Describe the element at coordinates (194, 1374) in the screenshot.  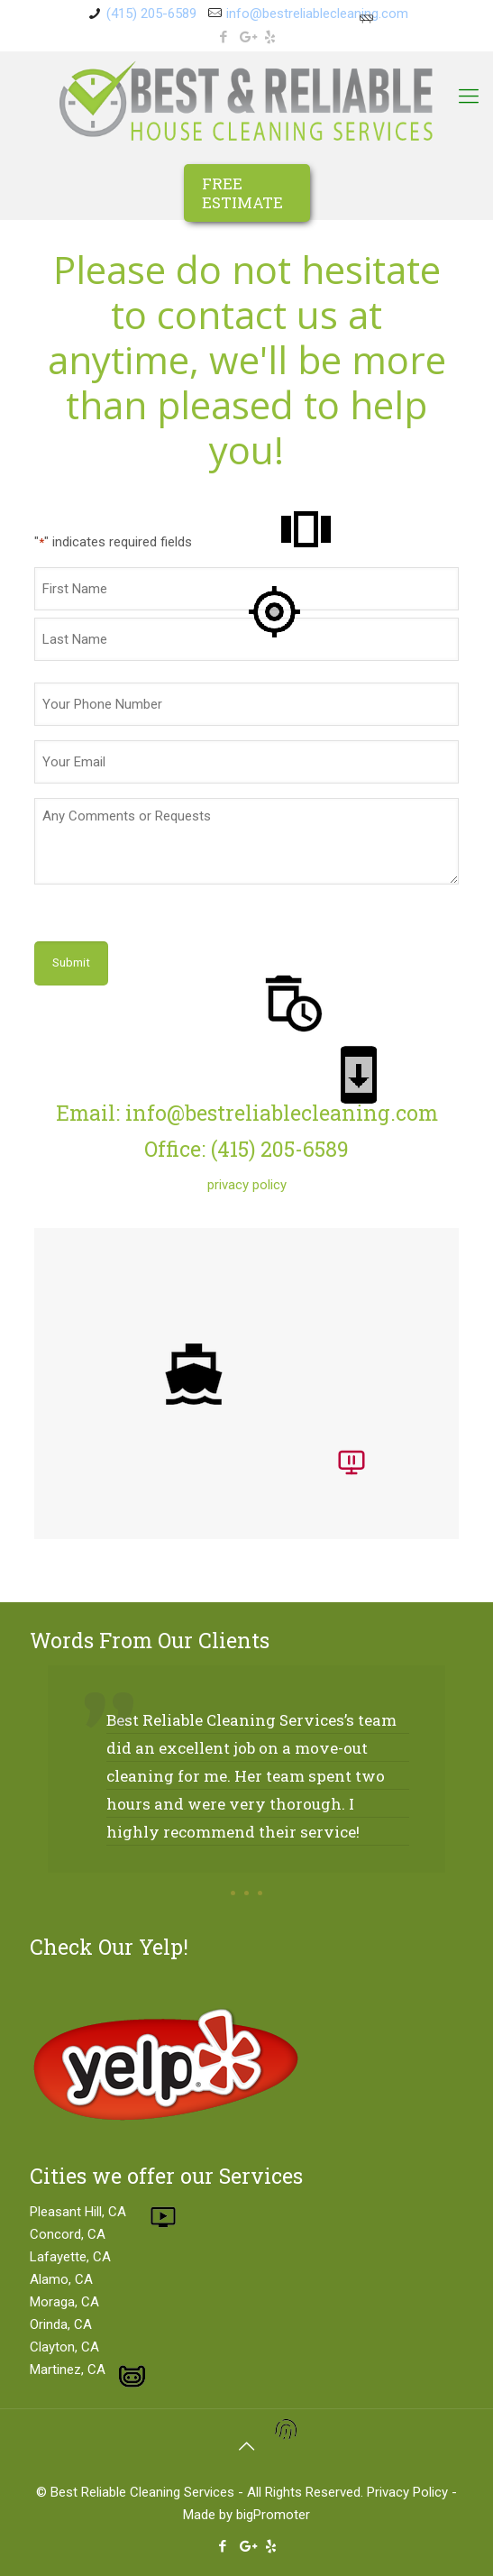
I see `get directions by ferry or boat` at that location.